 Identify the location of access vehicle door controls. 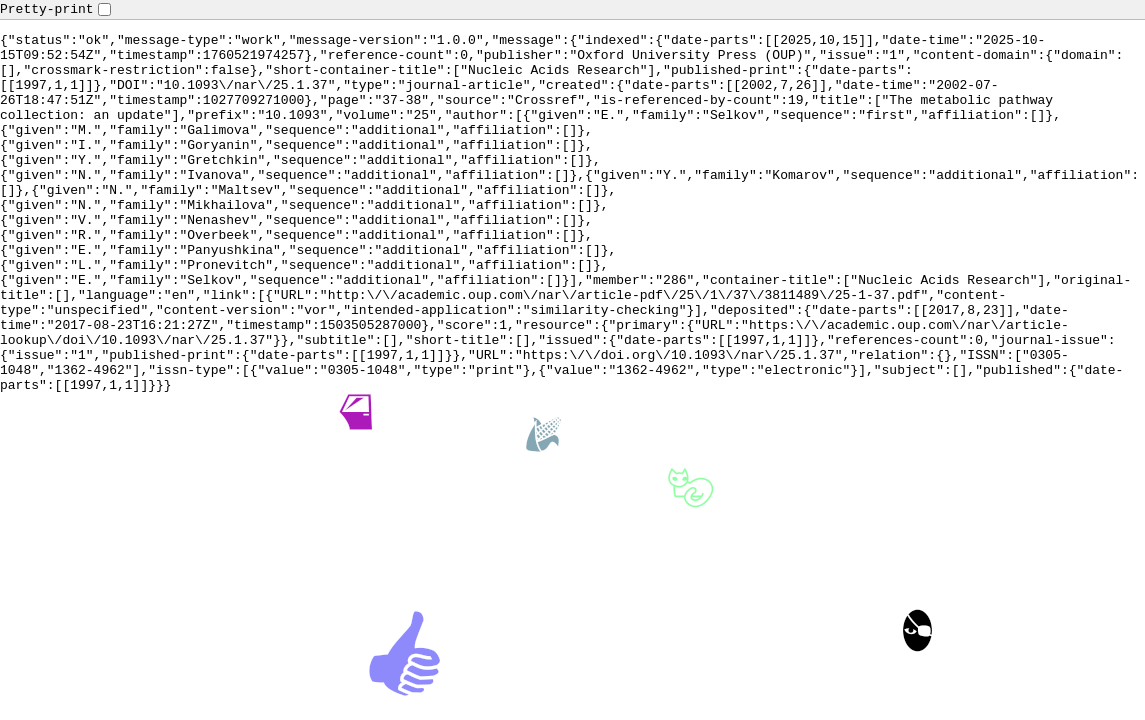
(357, 412).